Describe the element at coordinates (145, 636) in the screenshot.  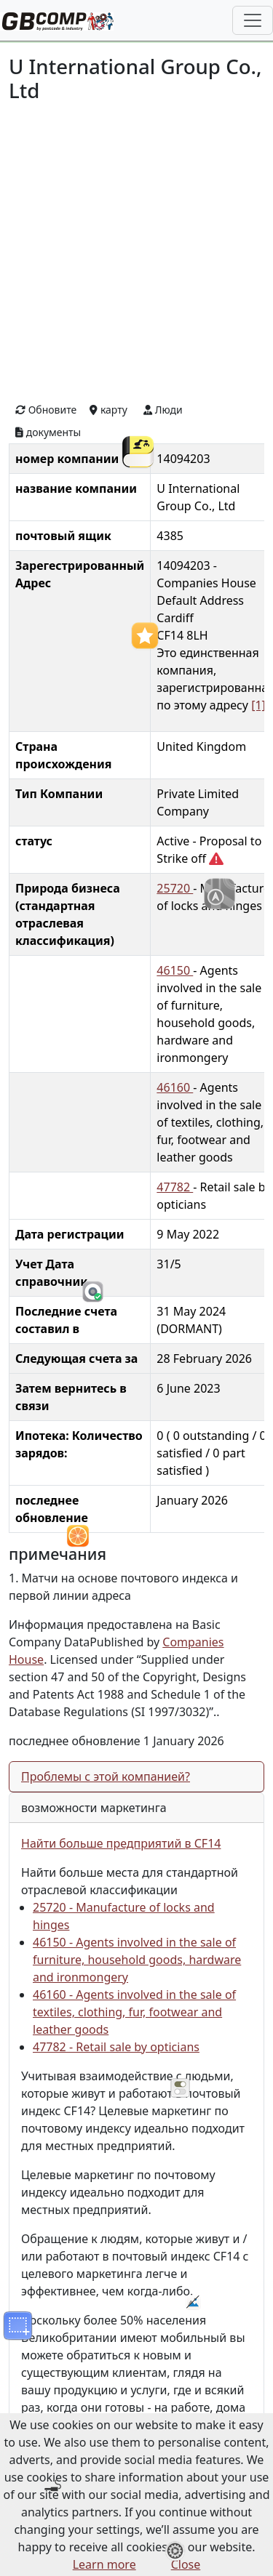
I see `set default applications preferences` at that location.